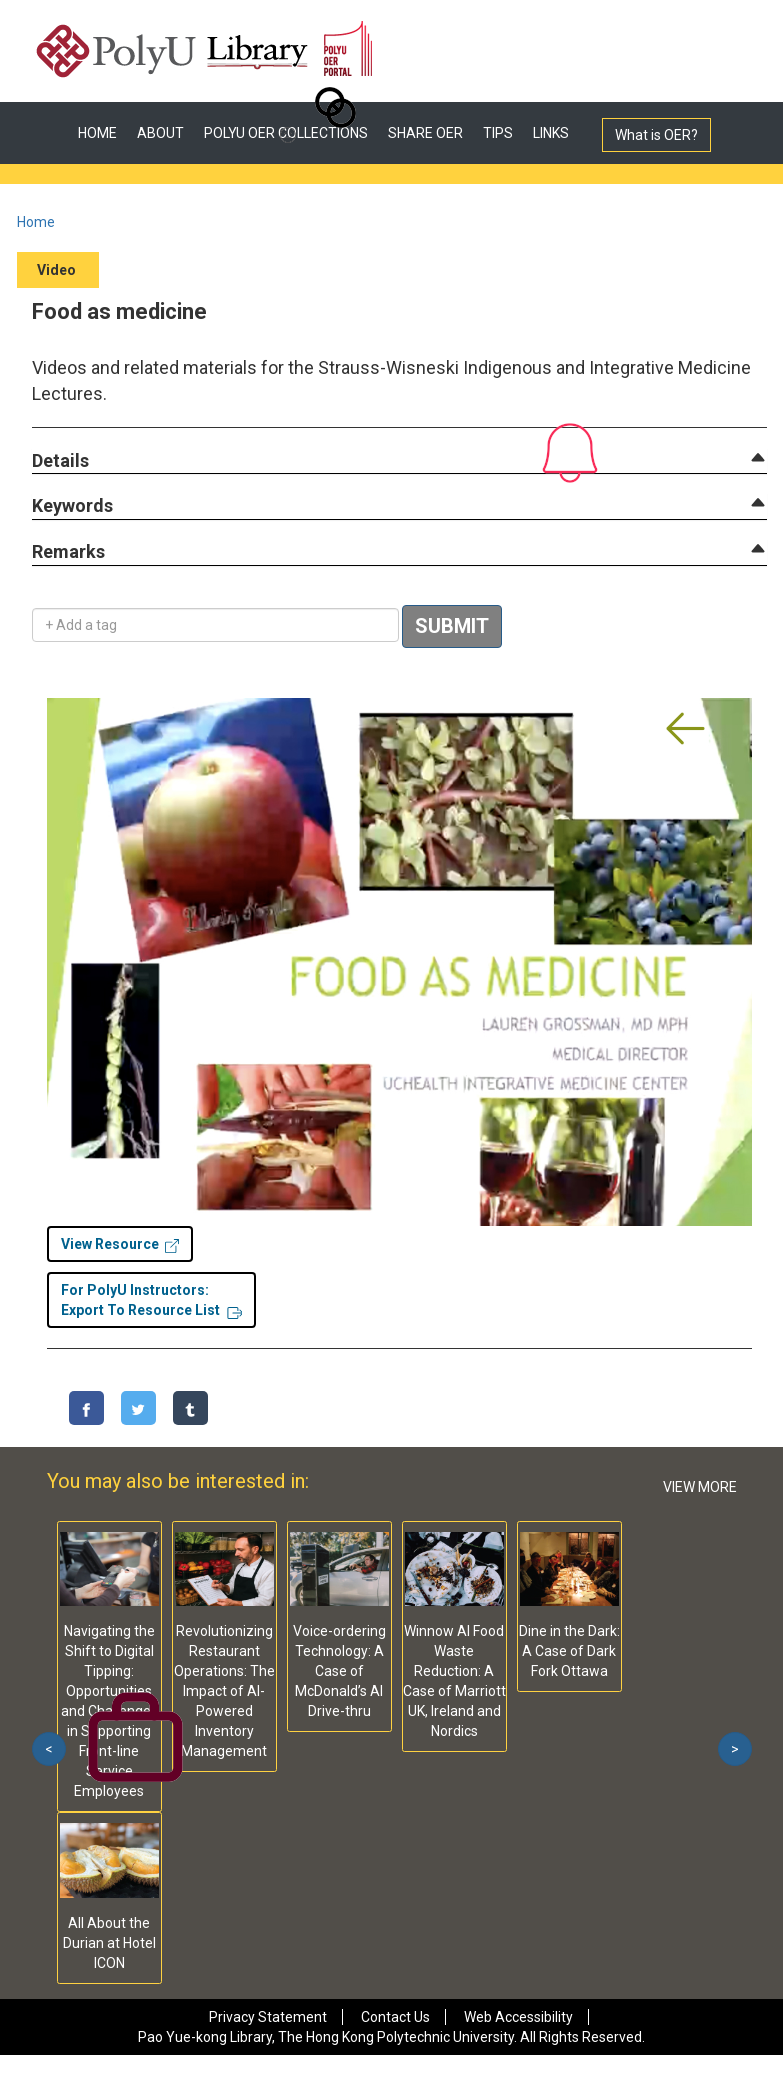 This screenshot has height=2084, width=783. What do you see at coordinates (685, 728) in the screenshot?
I see `go back to the previous screen` at bounding box center [685, 728].